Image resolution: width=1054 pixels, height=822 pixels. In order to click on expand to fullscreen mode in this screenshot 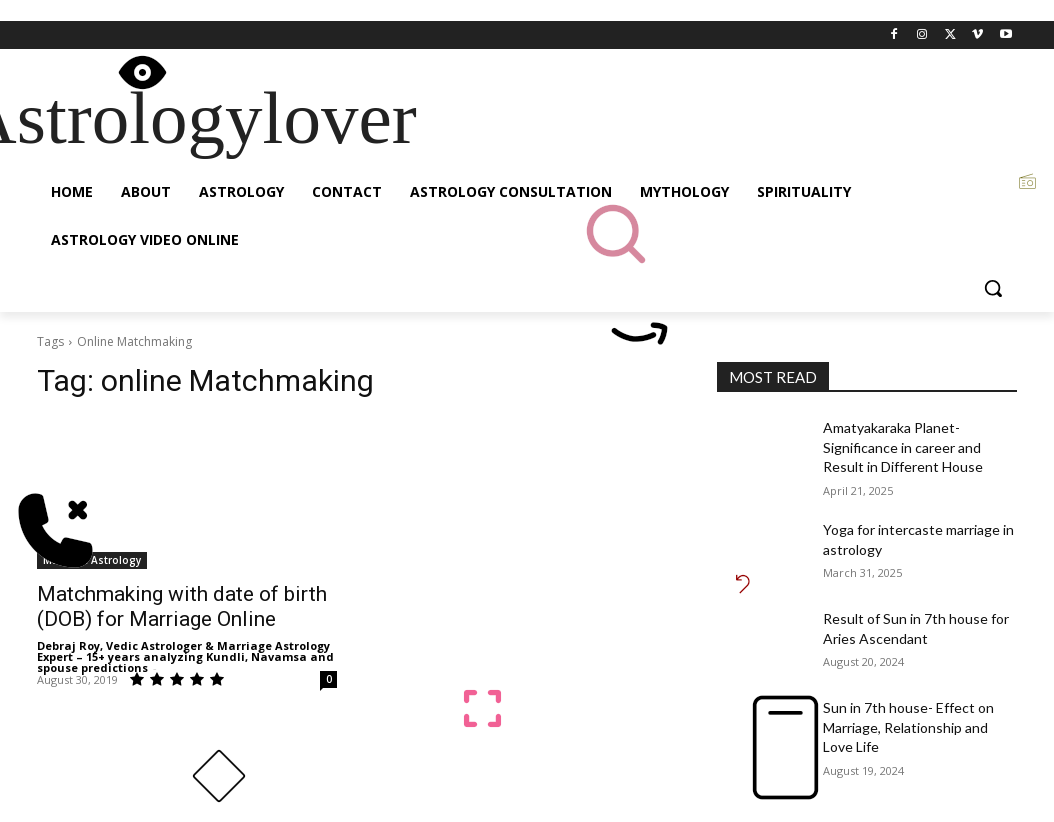, I will do `click(482, 708)`.